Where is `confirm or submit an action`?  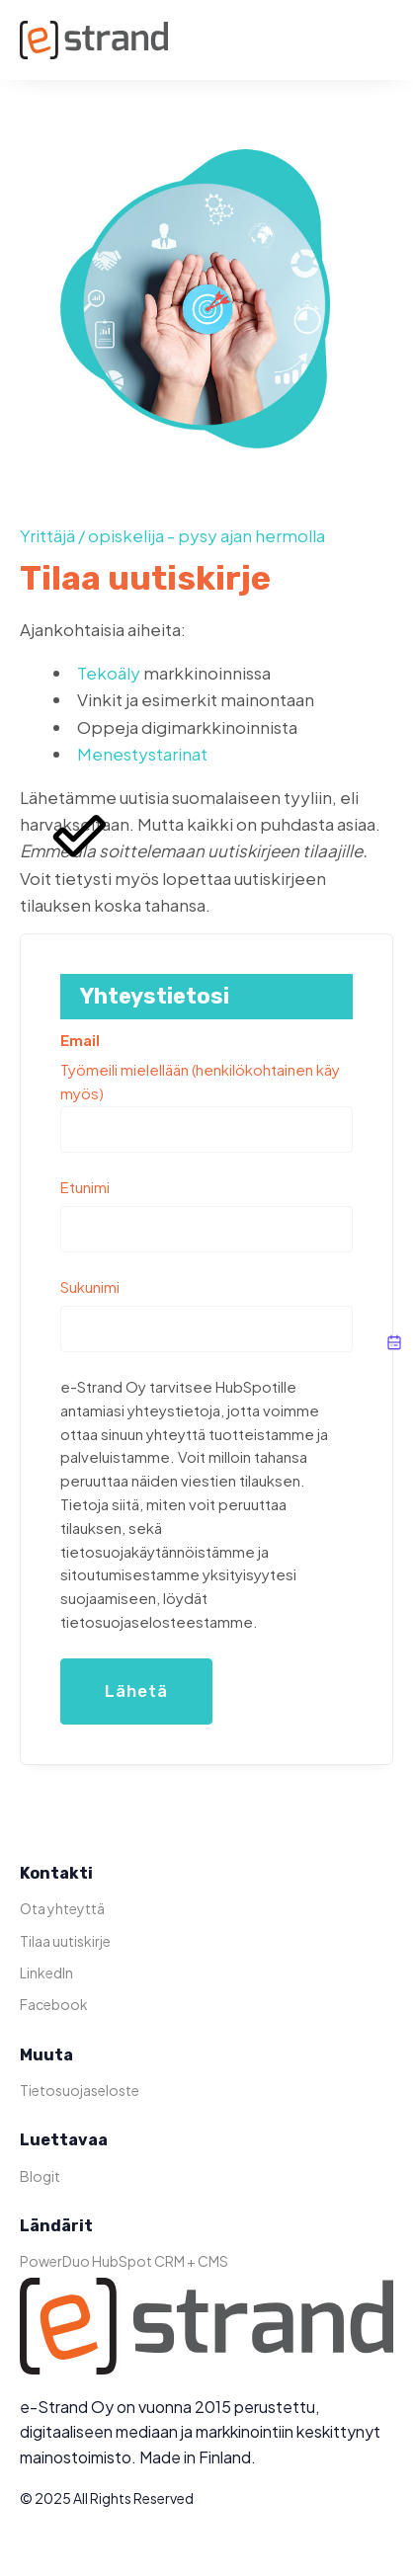 confirm or submit an action is located at coordinates (78, 835).